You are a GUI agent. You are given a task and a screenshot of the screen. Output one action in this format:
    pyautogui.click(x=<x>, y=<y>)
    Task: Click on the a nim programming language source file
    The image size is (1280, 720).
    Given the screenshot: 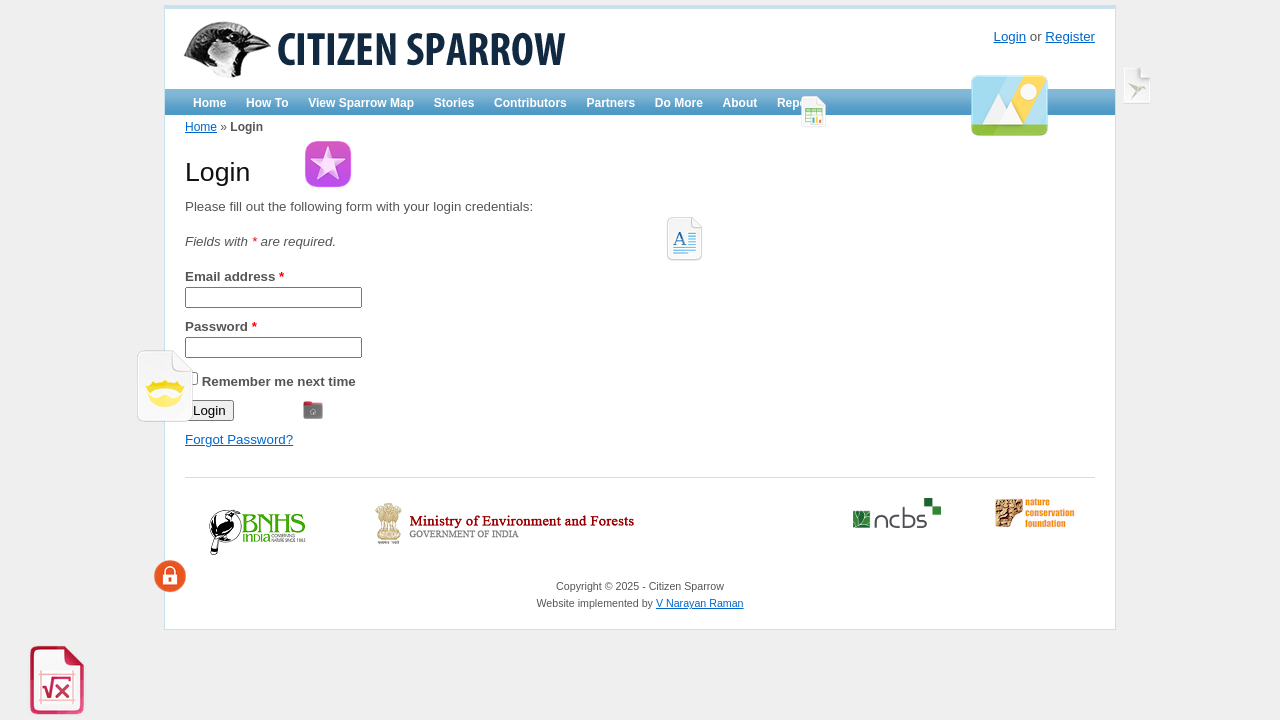 What is the action you would take?
    pyautogui.click(x=165, y=386)
    